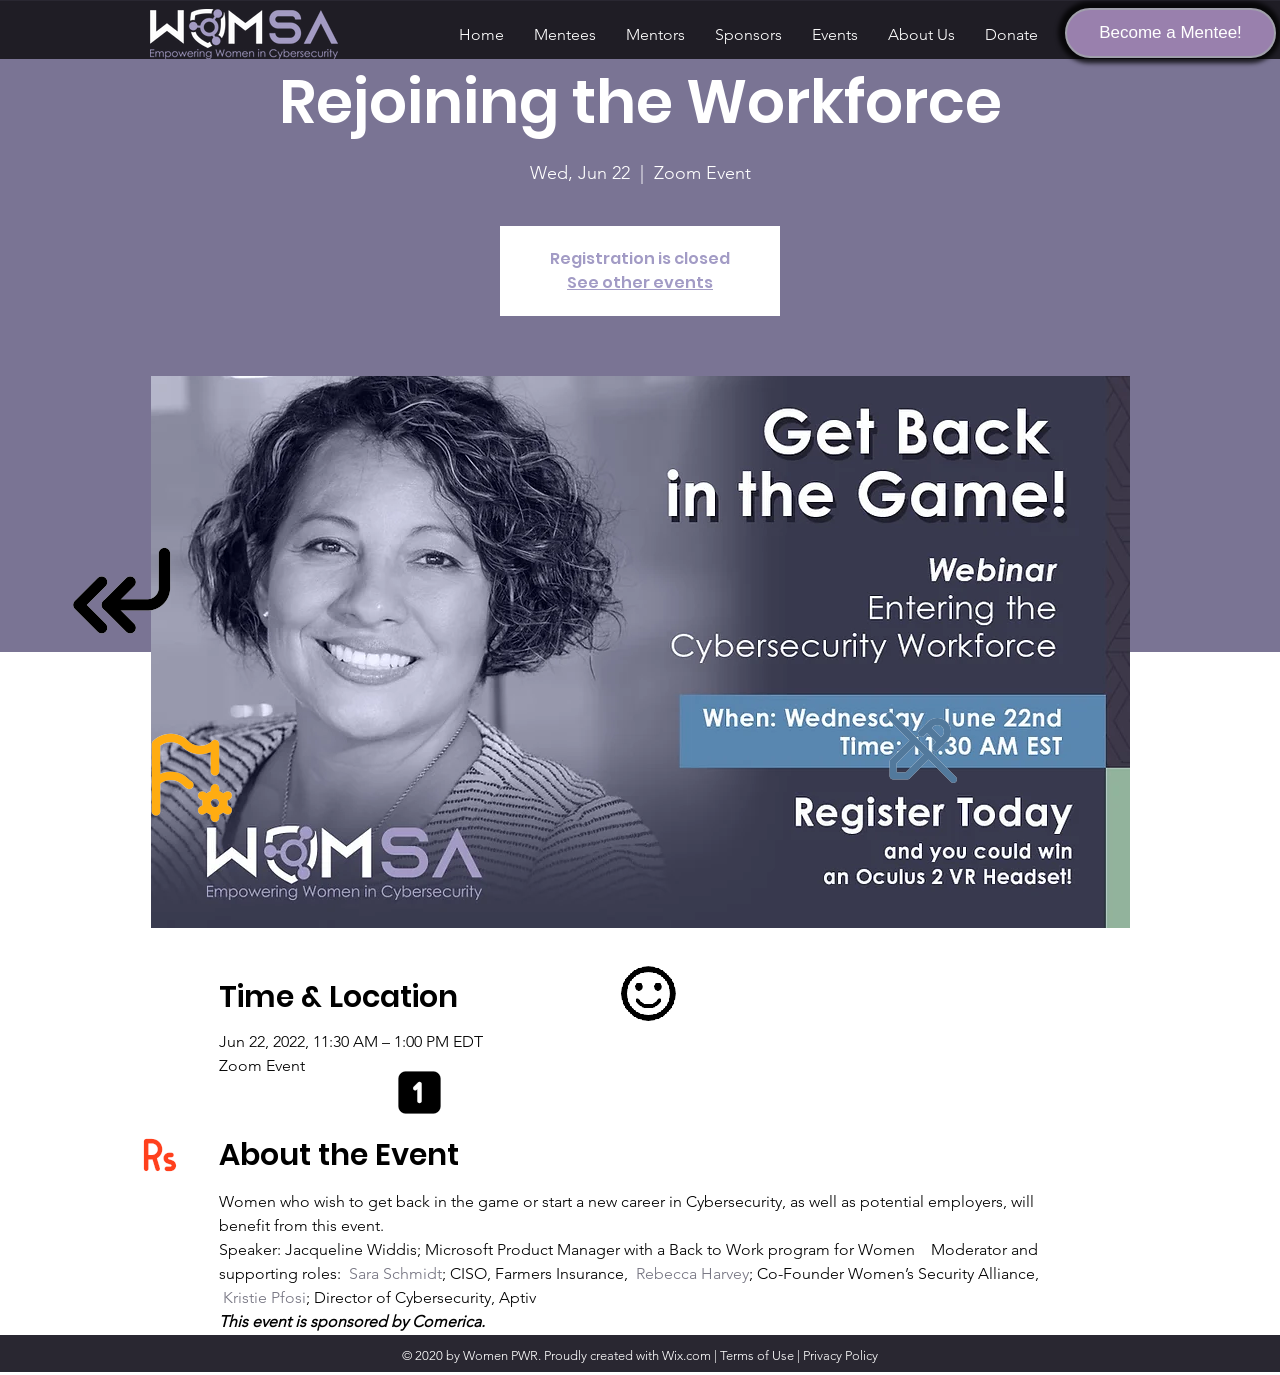 Image resolution: width=1280 pixels, height=1375 pixels. I want to click on reply all to a message or email, so click(124, 593).